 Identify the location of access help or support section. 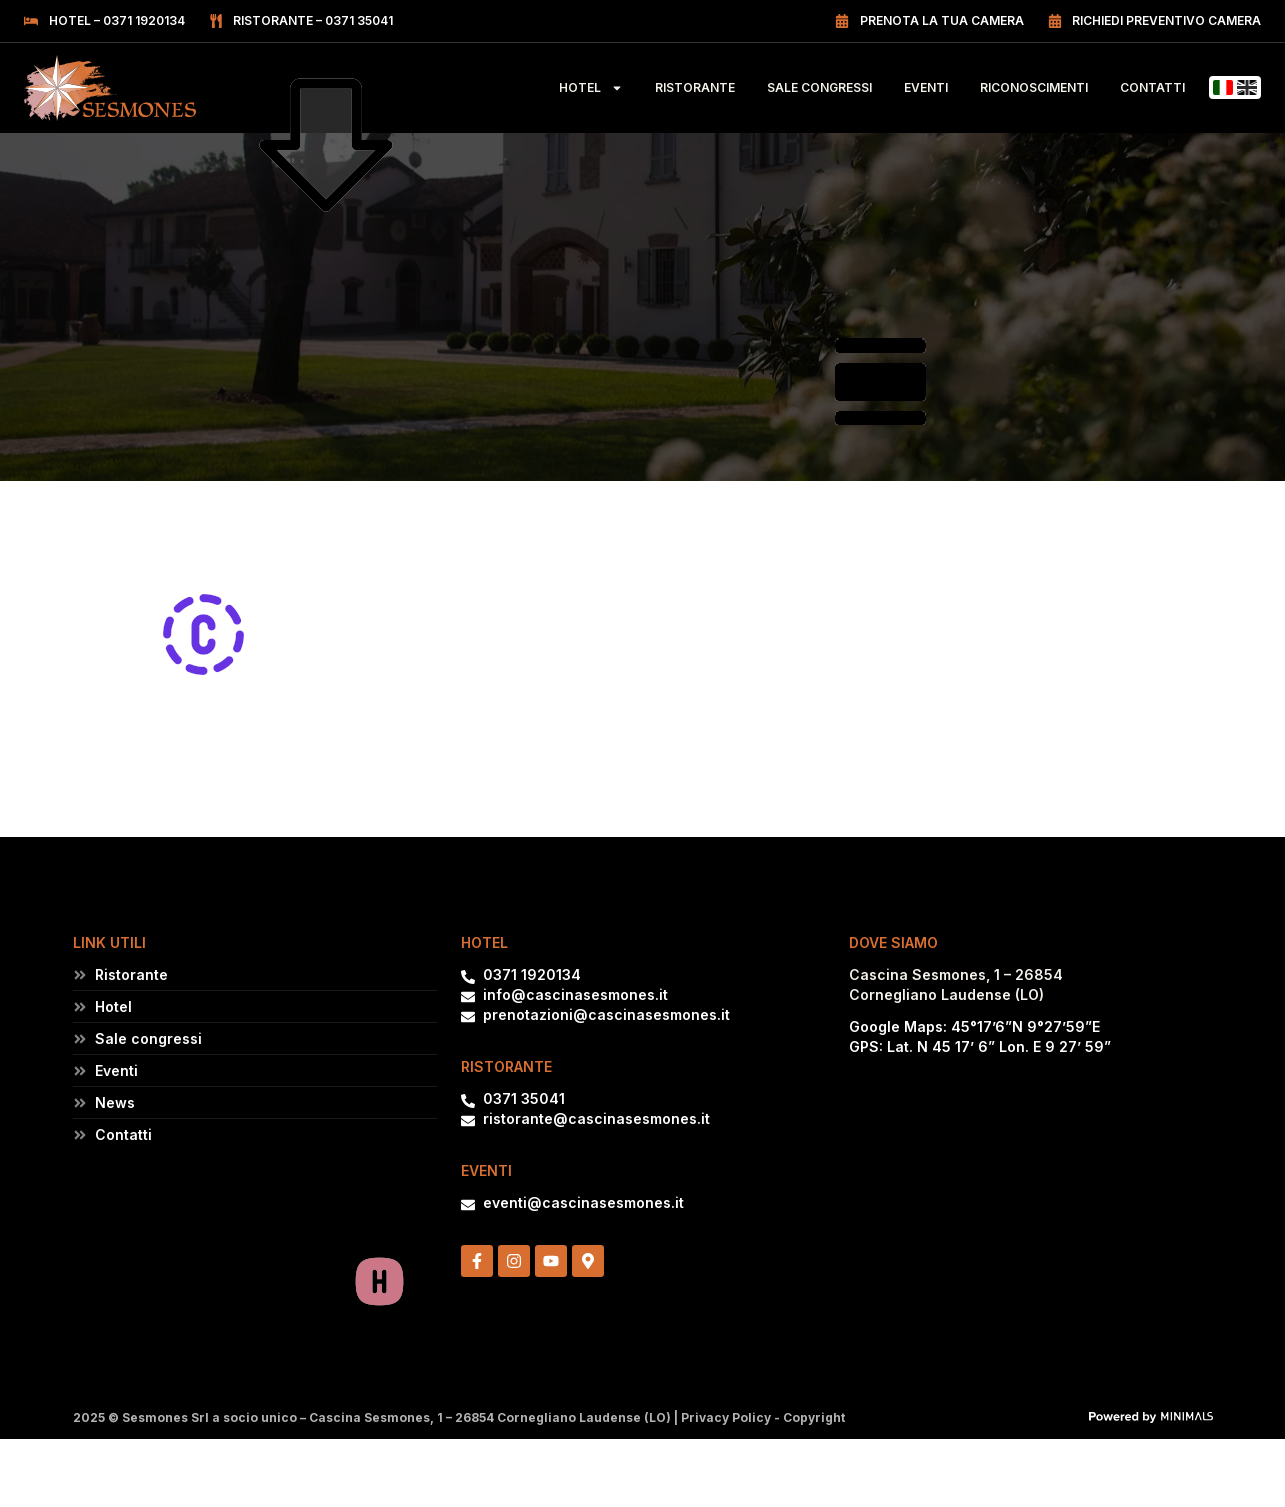
(379, 1281).